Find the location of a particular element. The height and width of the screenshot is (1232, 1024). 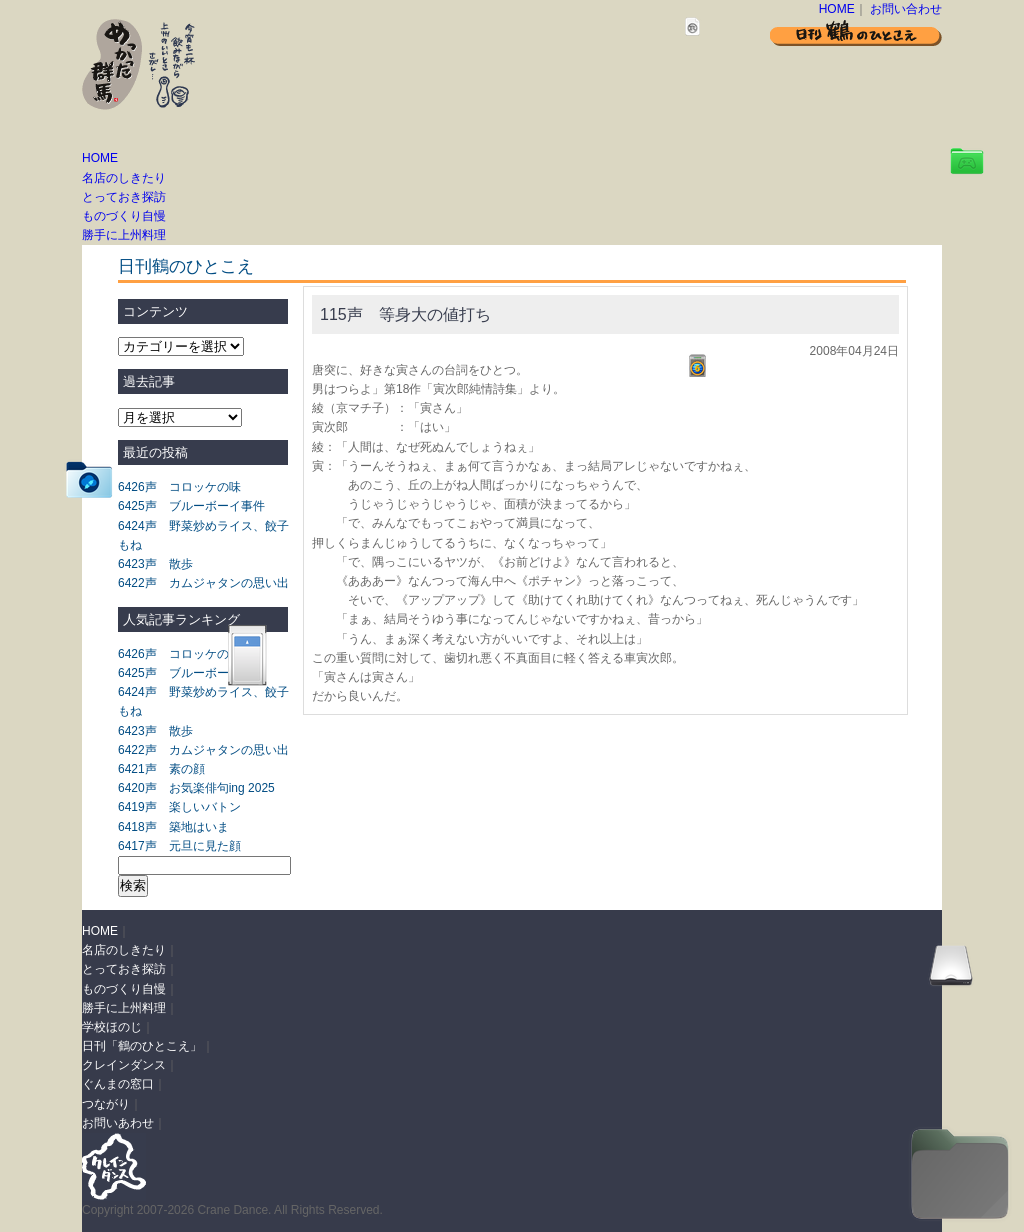

RAID 6 storage array configuration is located at coordinates (697, 365).